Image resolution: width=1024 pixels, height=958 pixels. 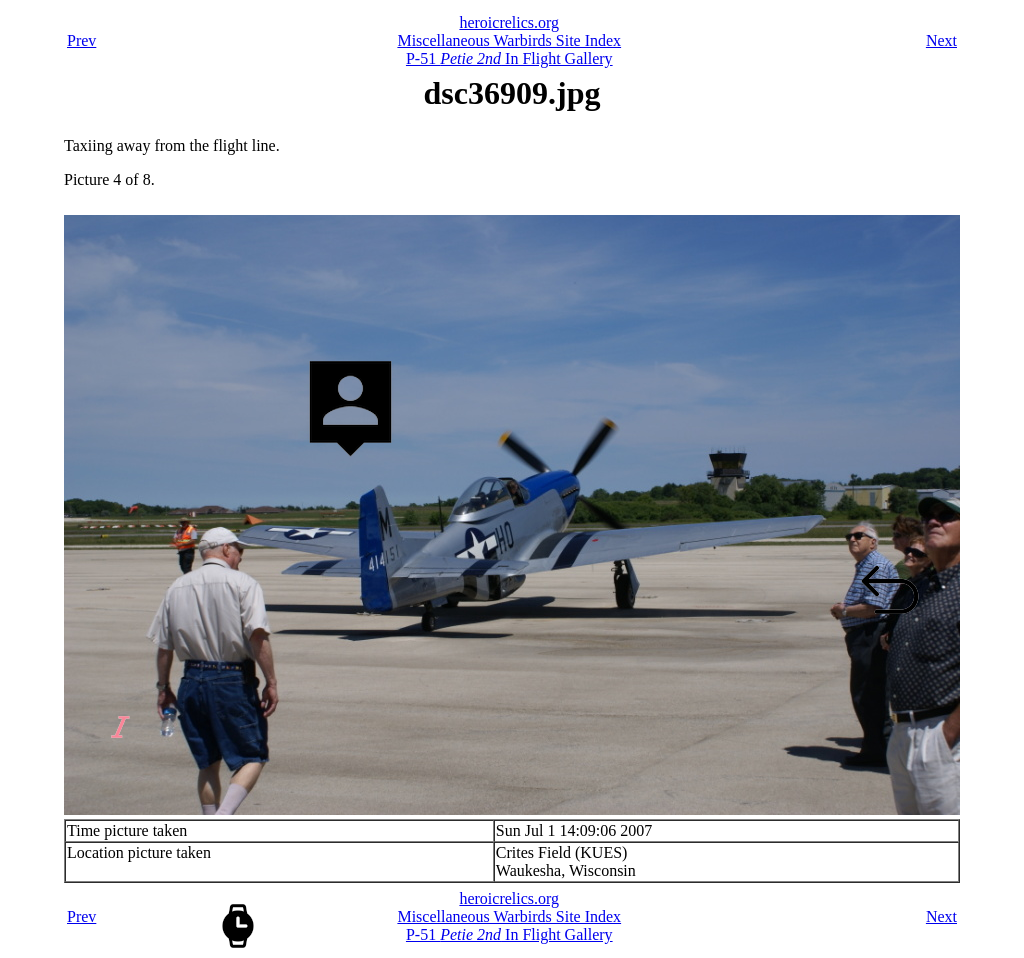 I want to click on apply italic formatting to selected text, so click(x=121, y=727).